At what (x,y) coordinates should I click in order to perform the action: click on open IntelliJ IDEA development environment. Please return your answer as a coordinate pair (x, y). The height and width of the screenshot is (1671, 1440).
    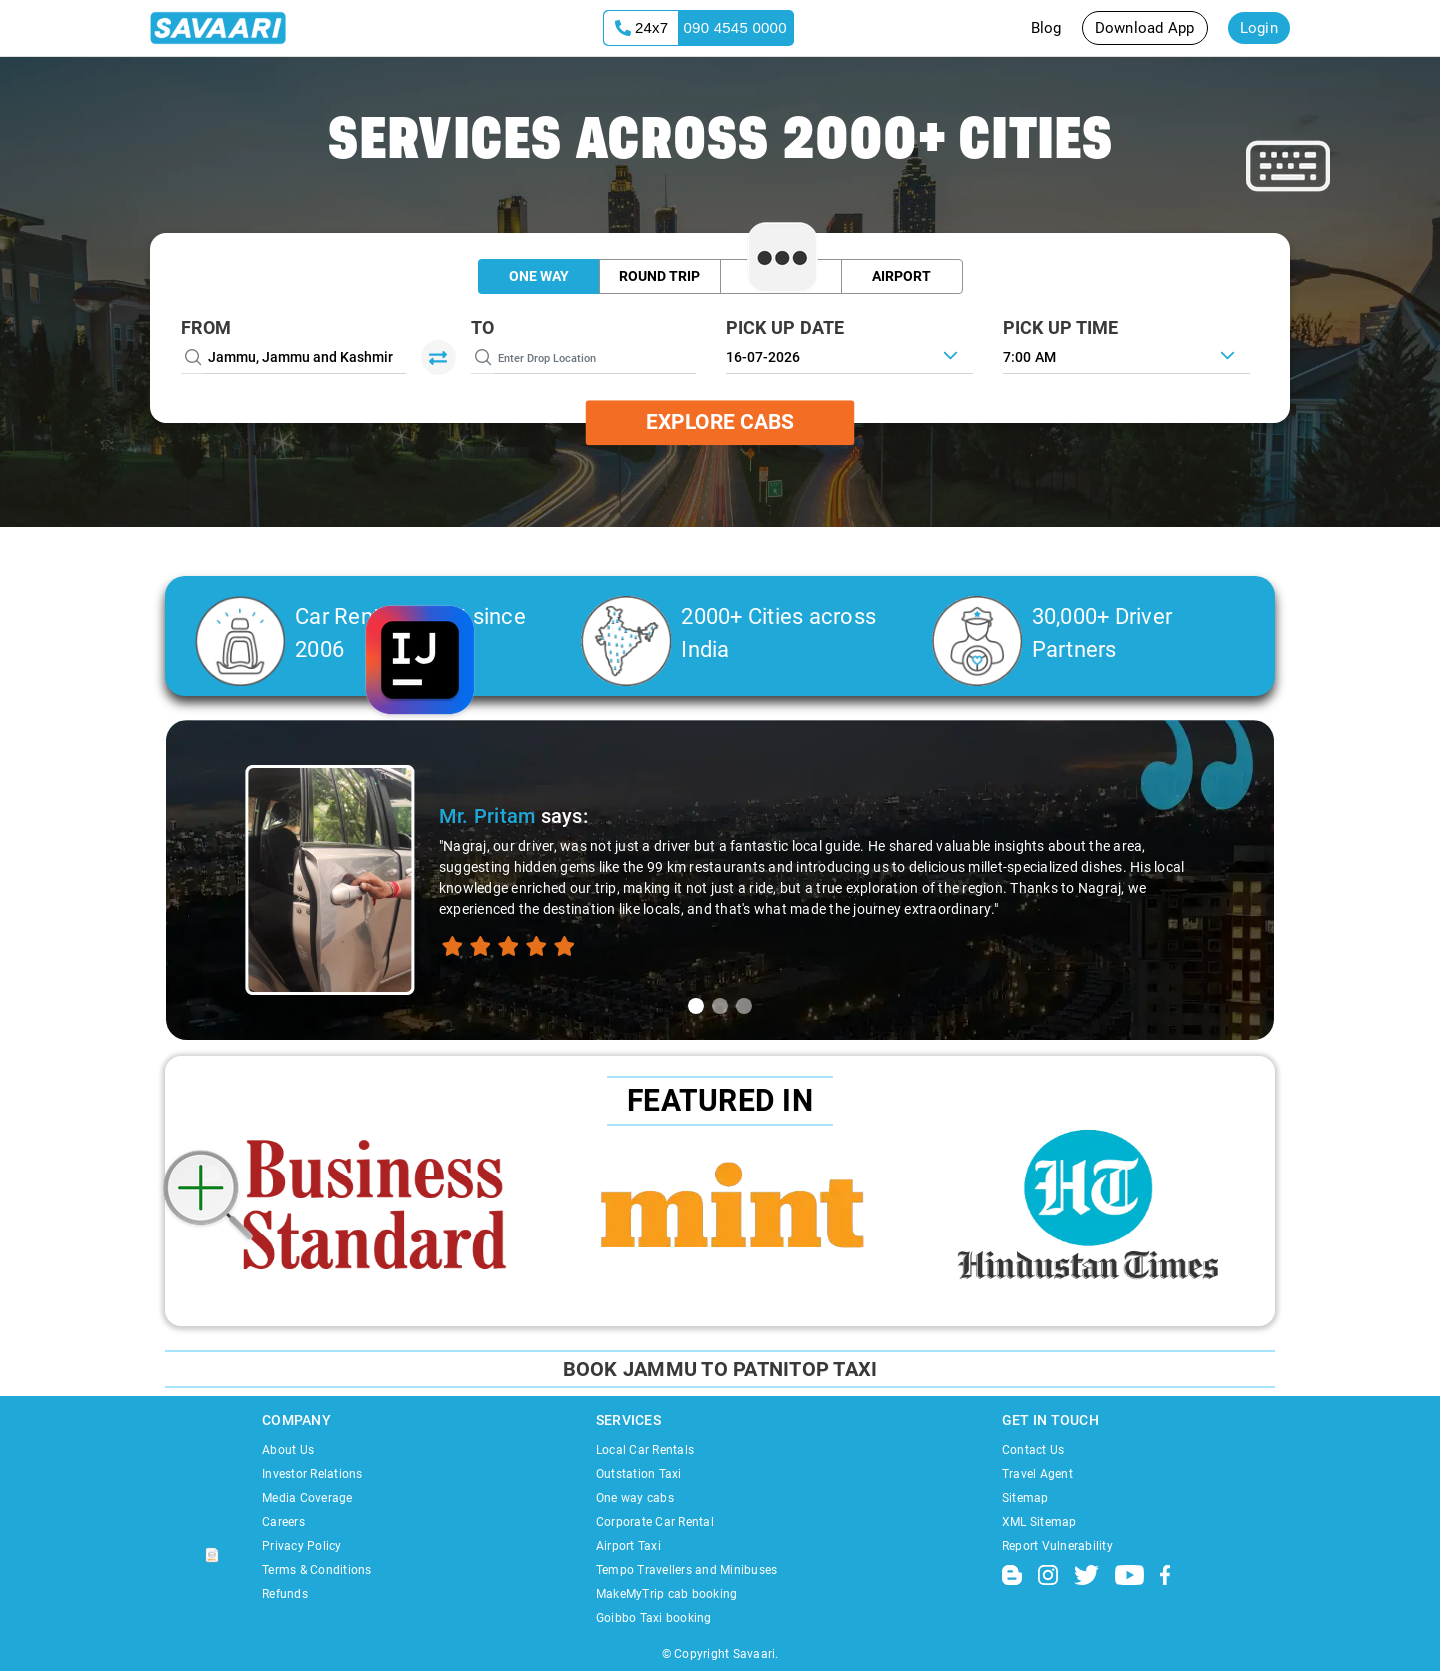
    Looking at the image, I should click on (420, 660).